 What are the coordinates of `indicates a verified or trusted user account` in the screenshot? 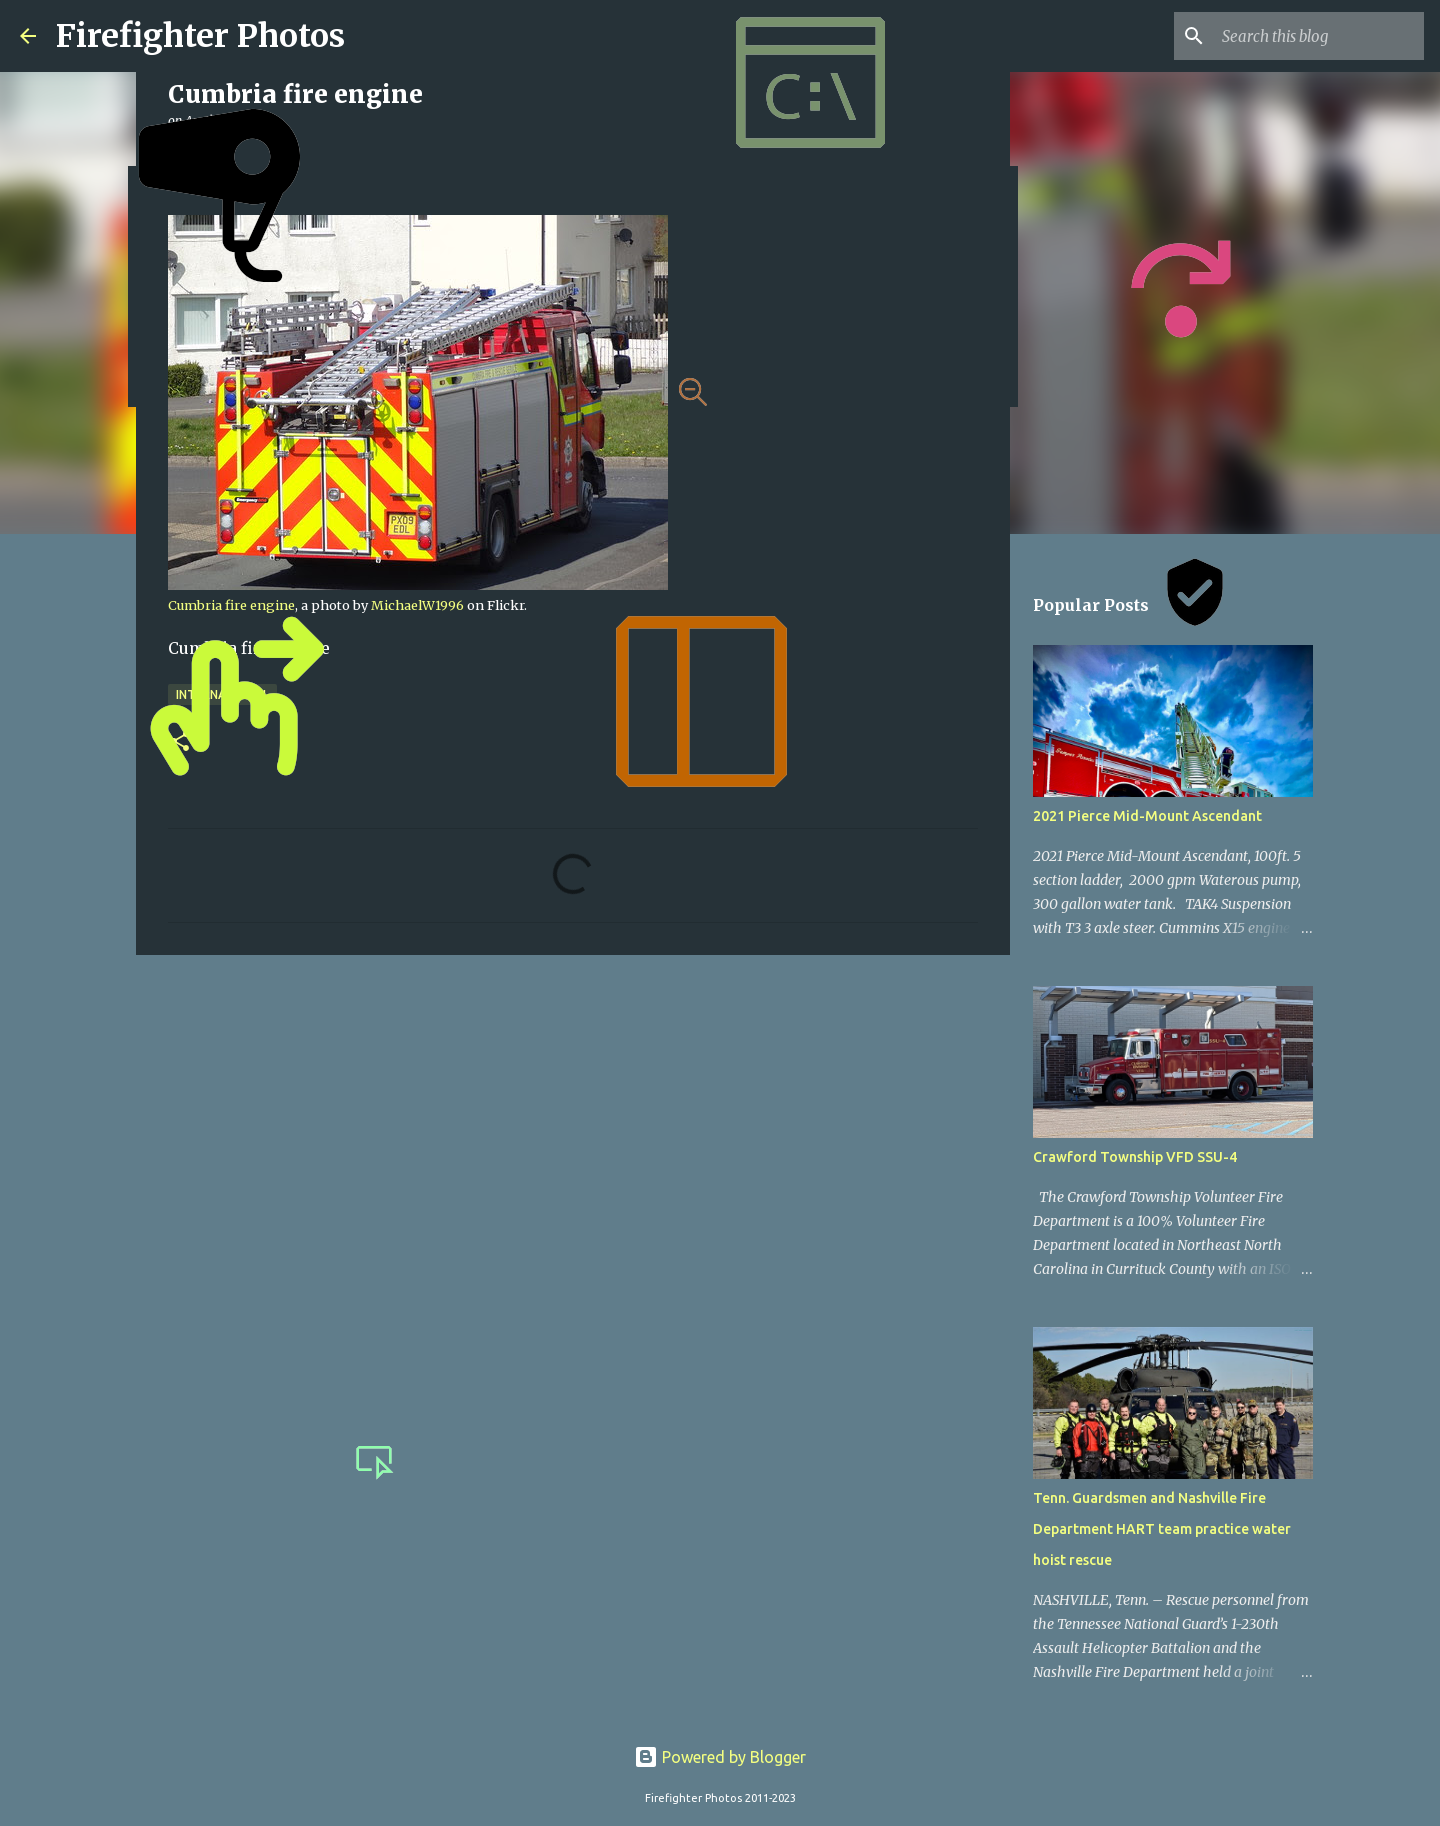 It's located at (1195, 592).